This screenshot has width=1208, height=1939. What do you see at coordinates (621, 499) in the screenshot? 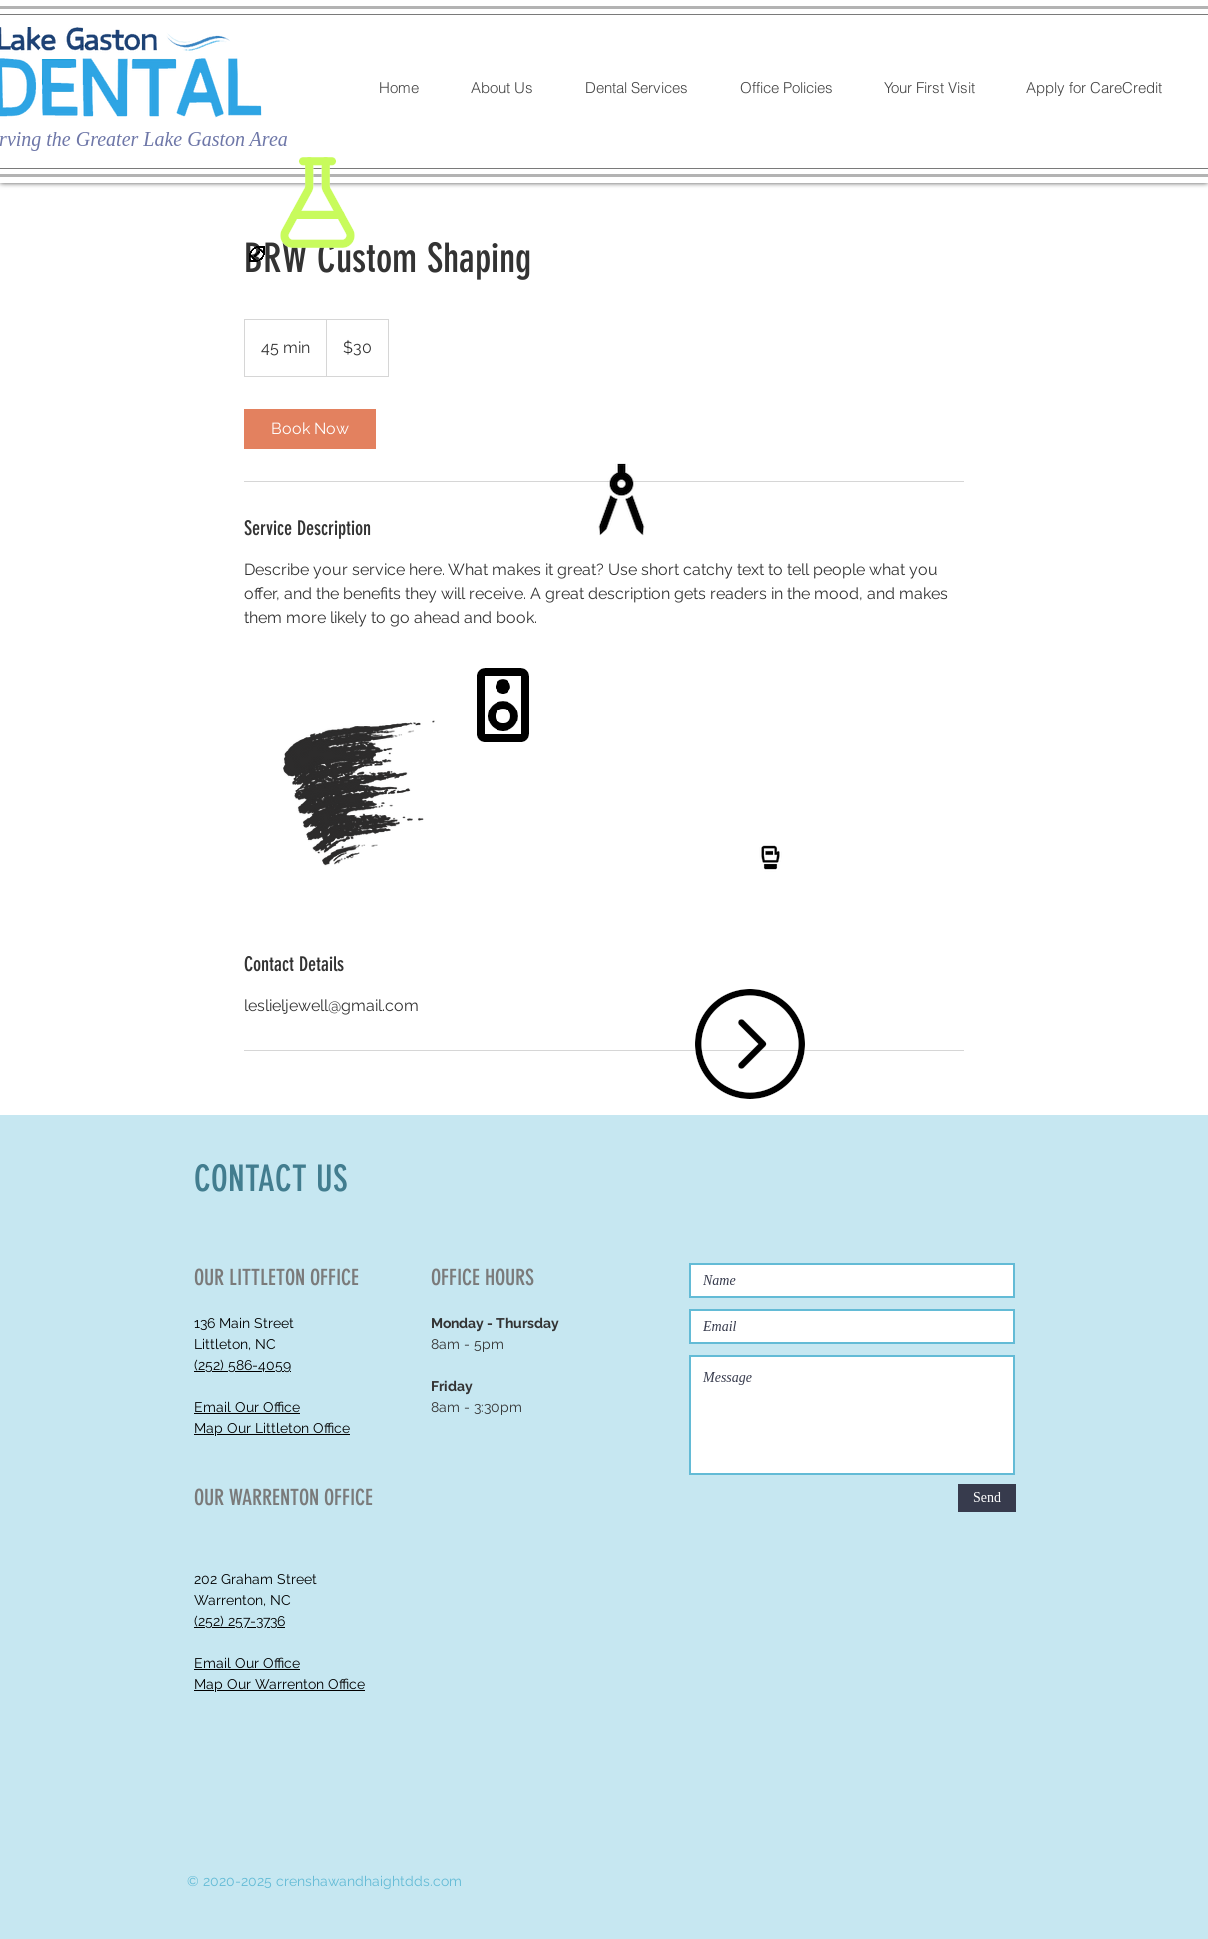
I see `access architecture or design tools` at bounding box center [621, 499].